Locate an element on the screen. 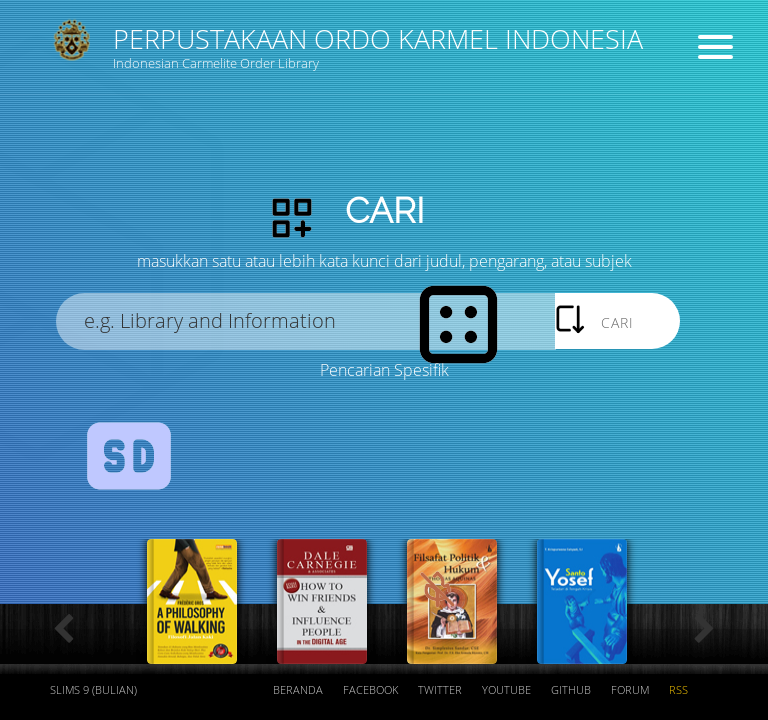 This screenshot has width=768, height=720. roll or randomize a selection is located at coordinates (458, 324).